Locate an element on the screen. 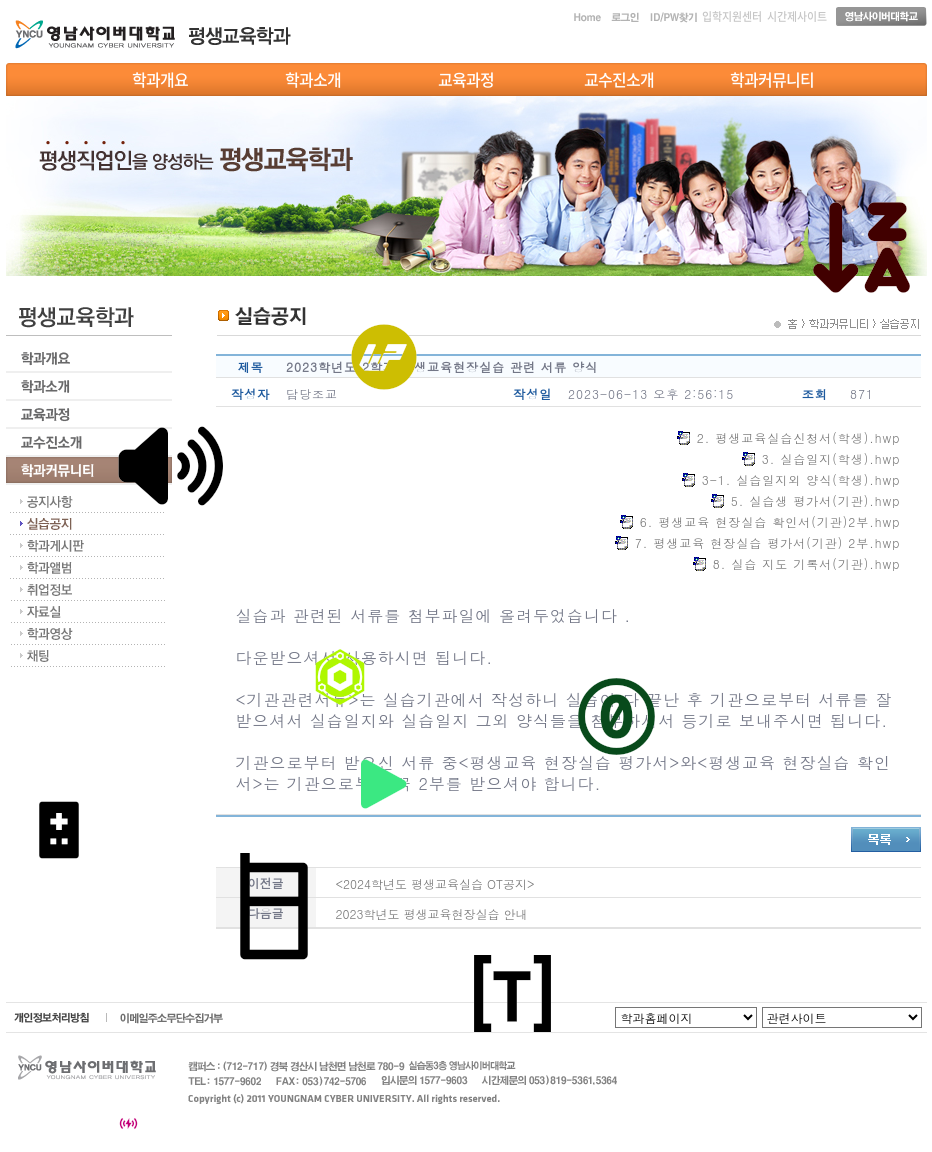  open Nginx Proxy Manager dashboard is located at coordinates (340, 677).